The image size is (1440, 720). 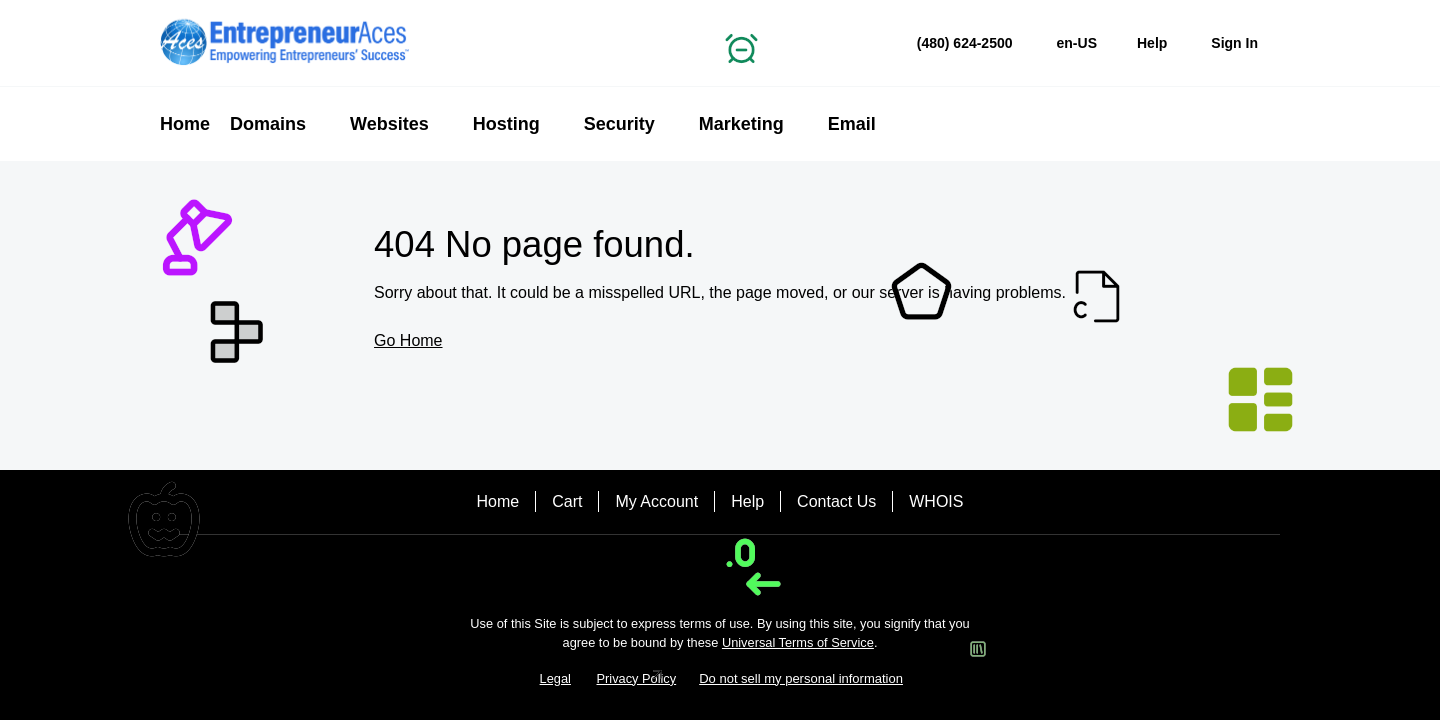 I want to click on select pentagon shape tool, so click(x=921, y=292).